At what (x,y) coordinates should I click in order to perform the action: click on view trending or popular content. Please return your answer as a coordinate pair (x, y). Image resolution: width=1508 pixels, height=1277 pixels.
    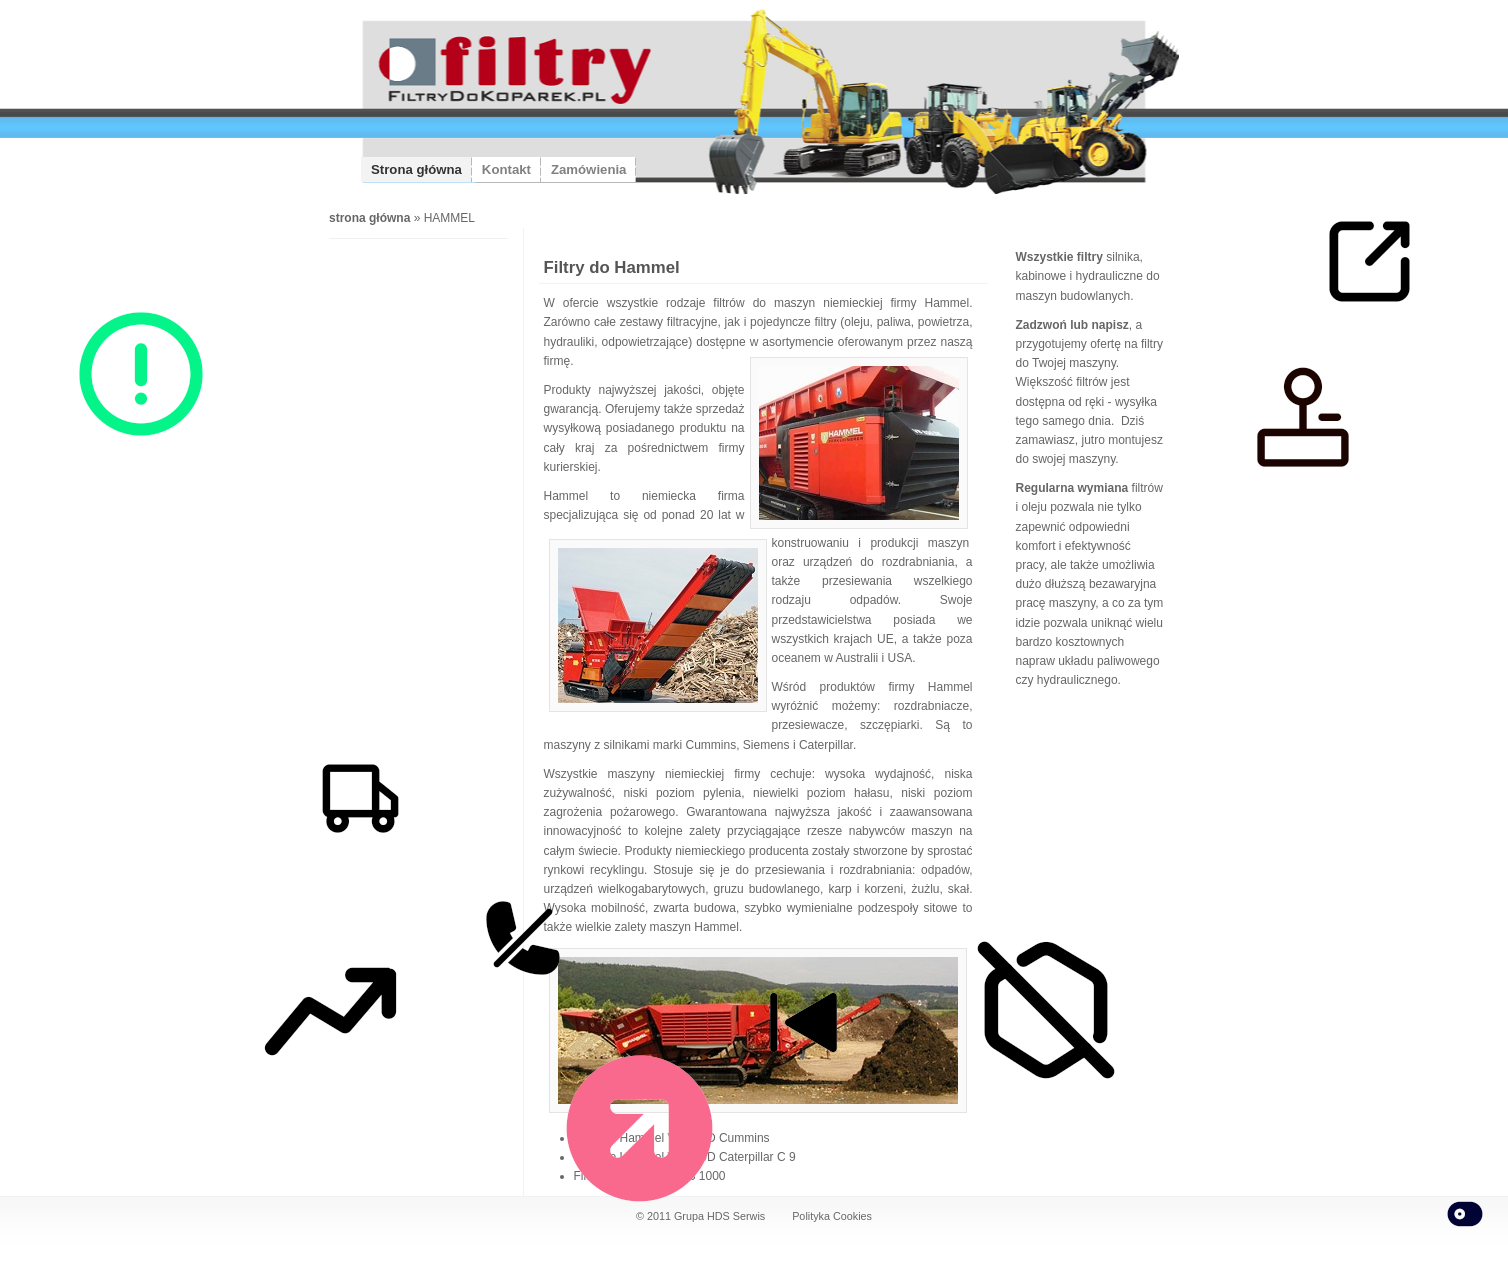
    Looking at the image, I should click on (330, 1011).